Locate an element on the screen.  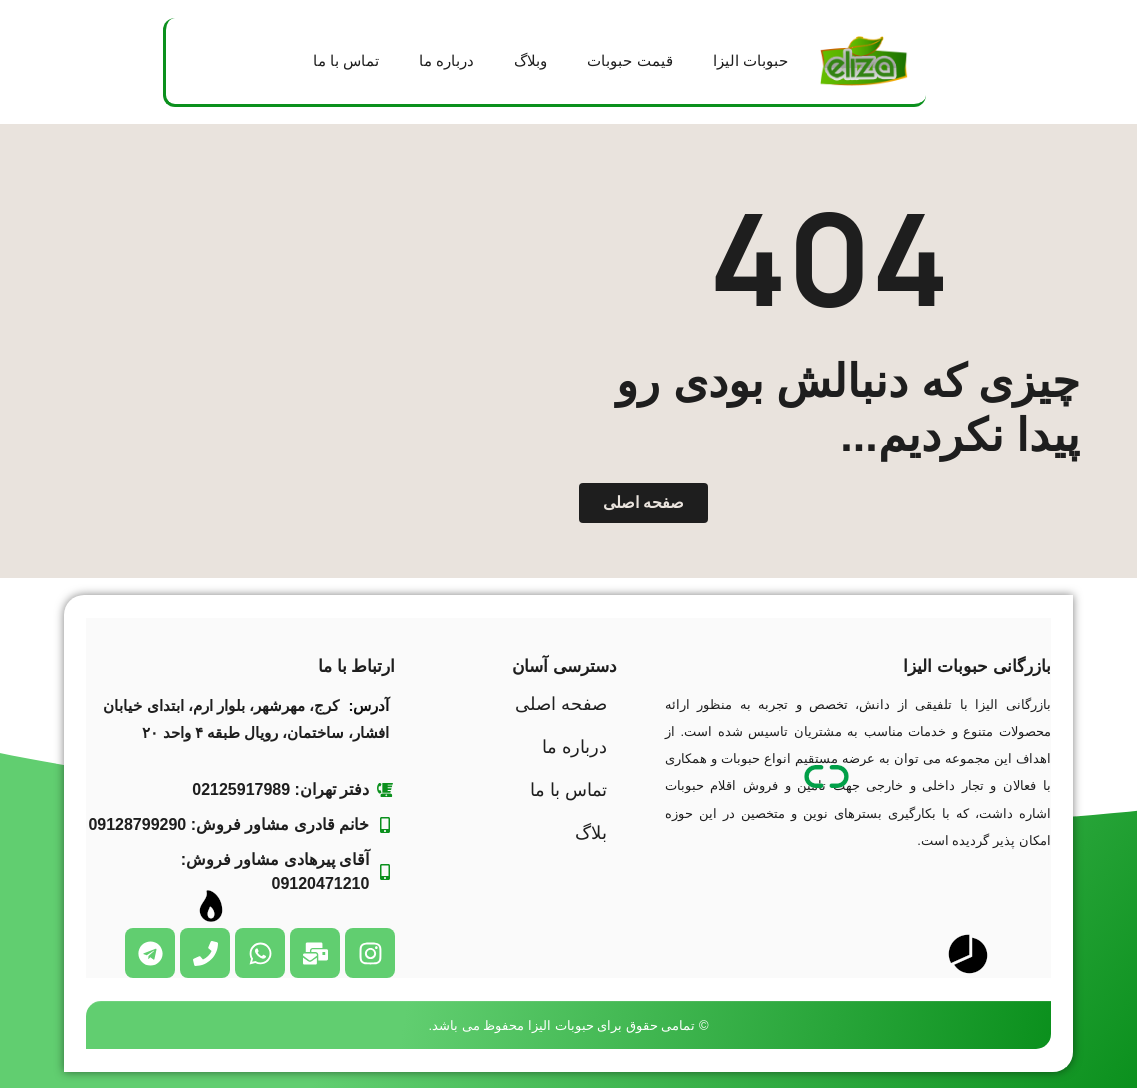
remove or break a link connection is located at coordinates (826, 776).